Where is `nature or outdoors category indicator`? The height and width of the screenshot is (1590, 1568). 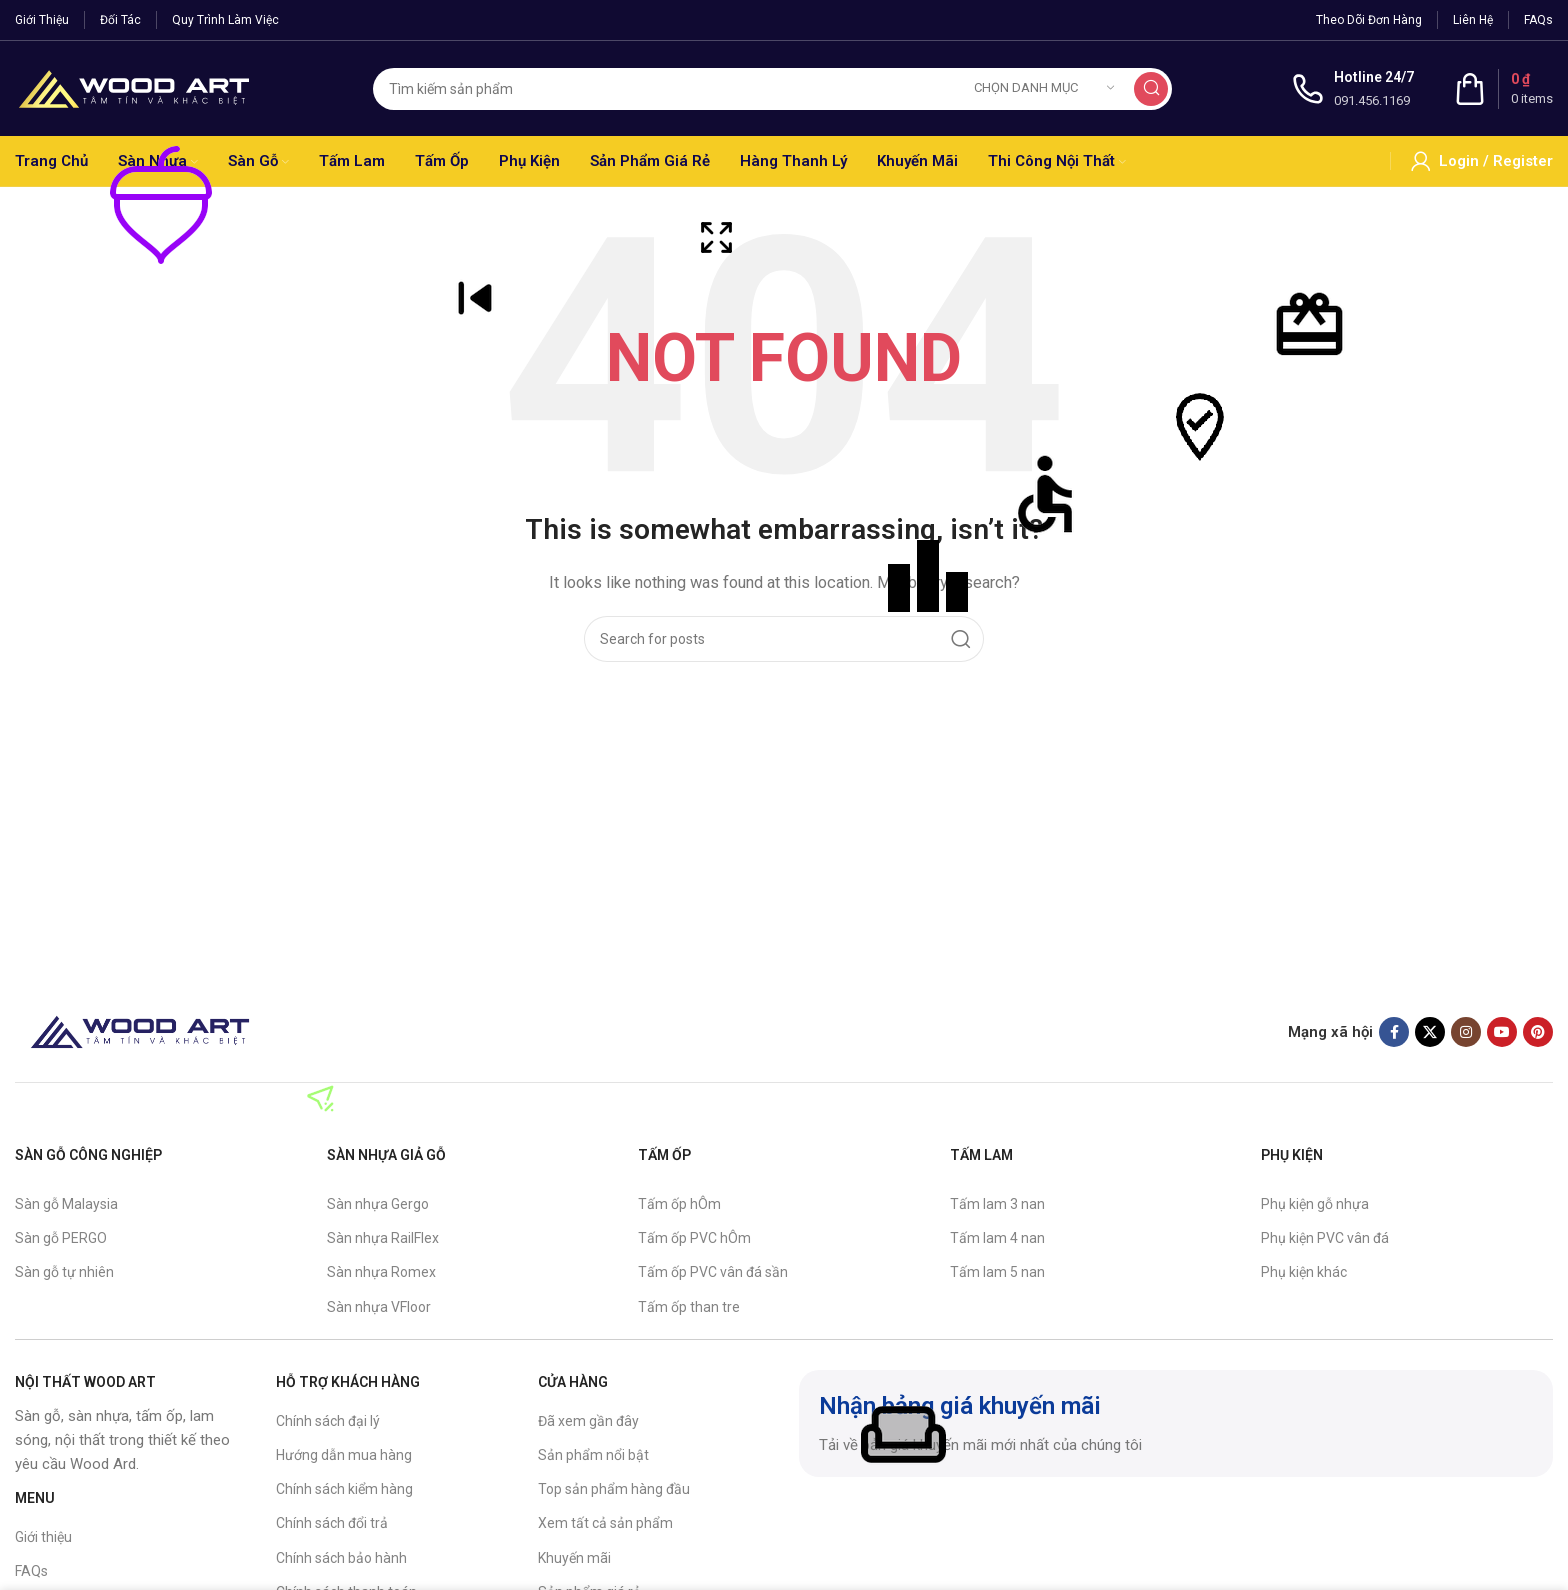
nature or outdoors category indicator is located at coordinates (161, 205).